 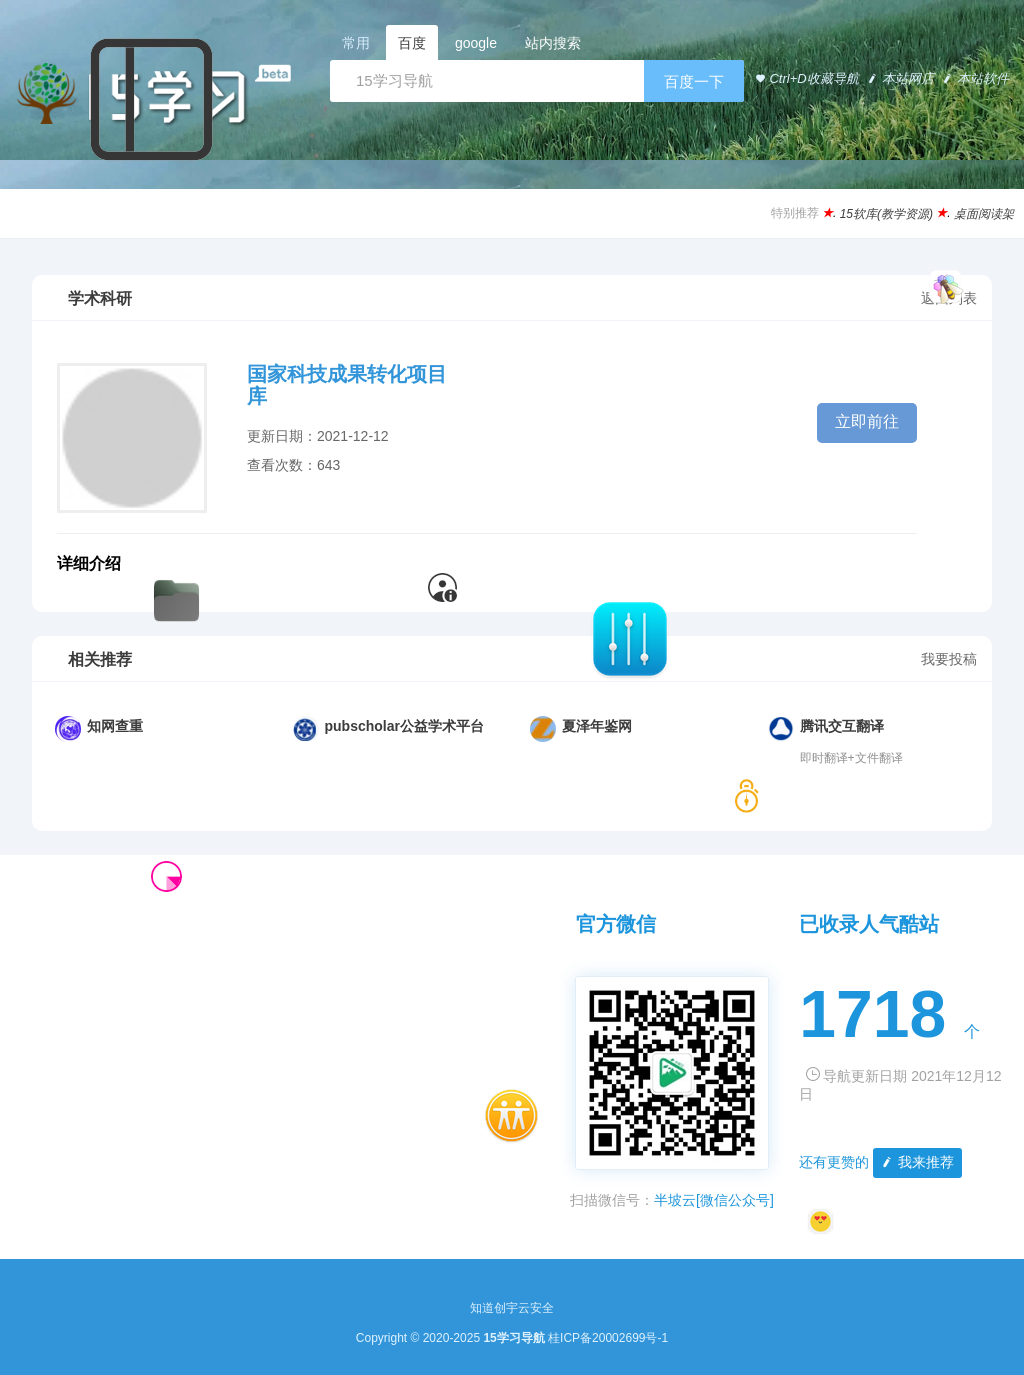 I want to click on open find my friends, so click(x=511, y=1115).